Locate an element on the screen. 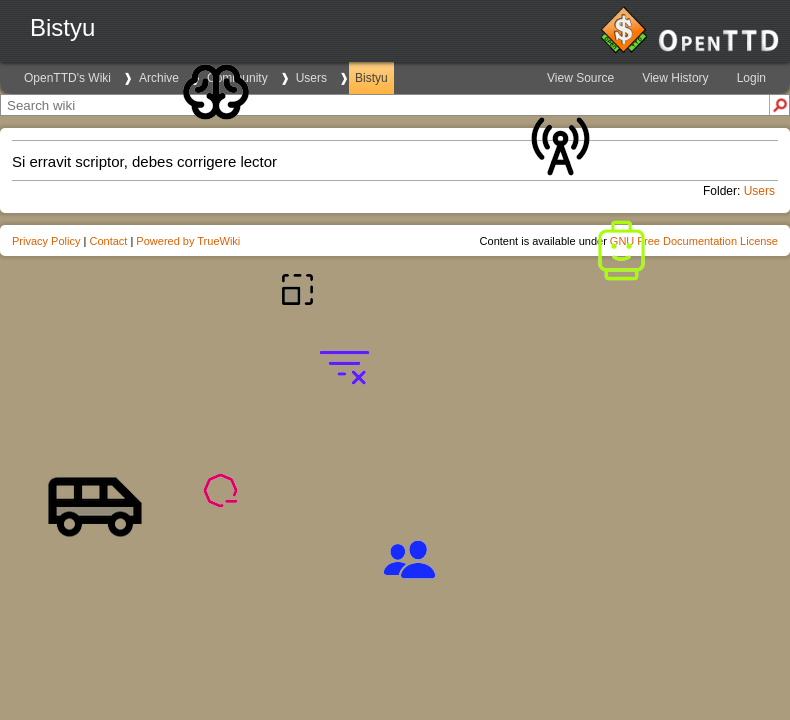 This screenshot has width=790, height=720. view contacts or friends list is located at coordinates (409, 559).